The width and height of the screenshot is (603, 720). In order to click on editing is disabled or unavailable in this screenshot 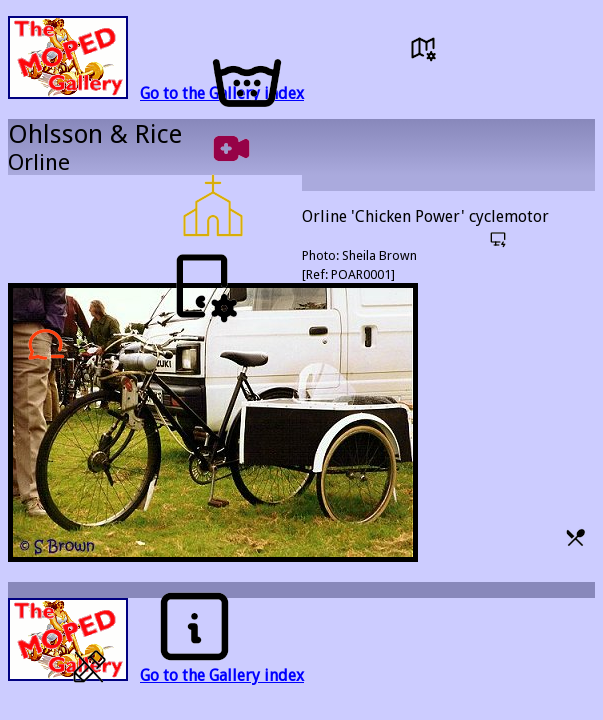, I will do `click(89, 667)`.